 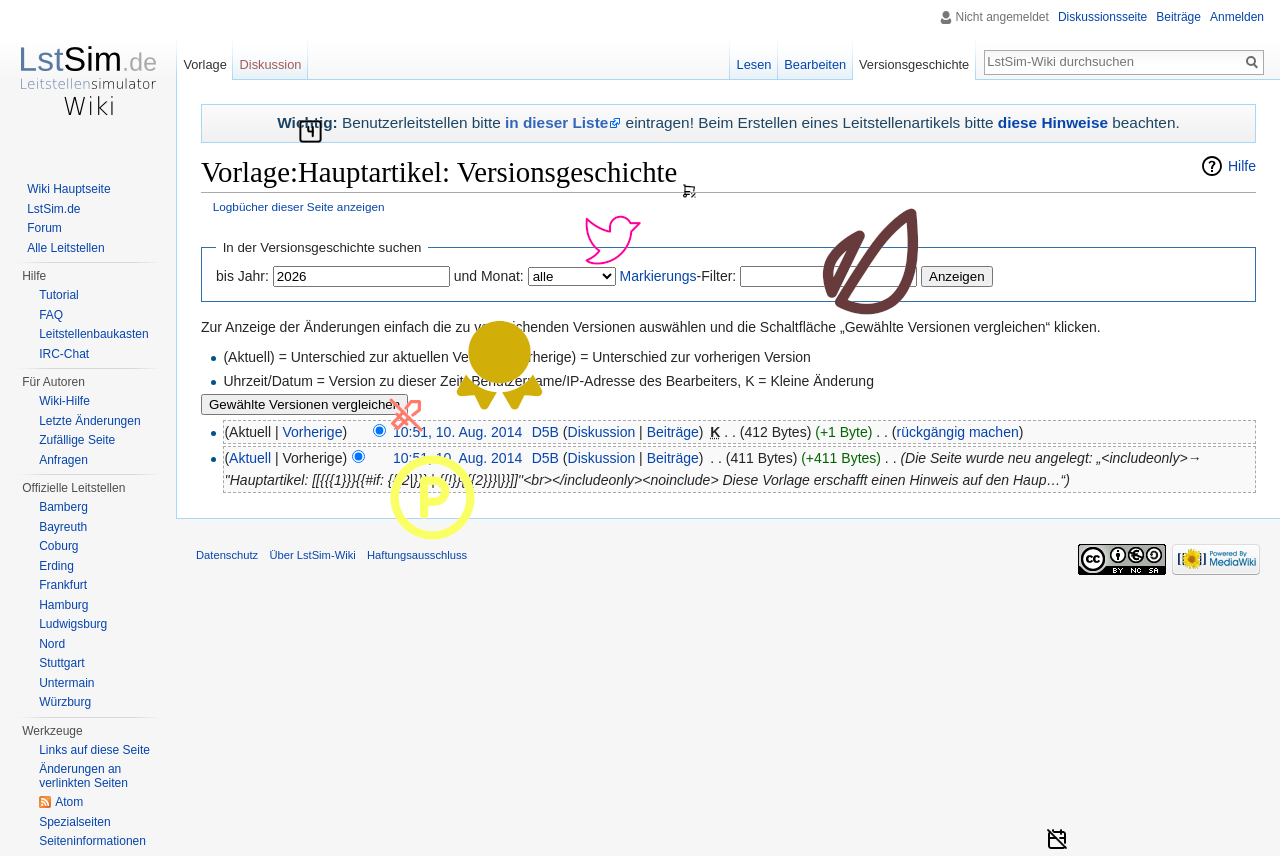 What do you see at coordinates (689, 191) in the screenshot?
I see `view discounted items in your cart` at bounding box center [689, 191].